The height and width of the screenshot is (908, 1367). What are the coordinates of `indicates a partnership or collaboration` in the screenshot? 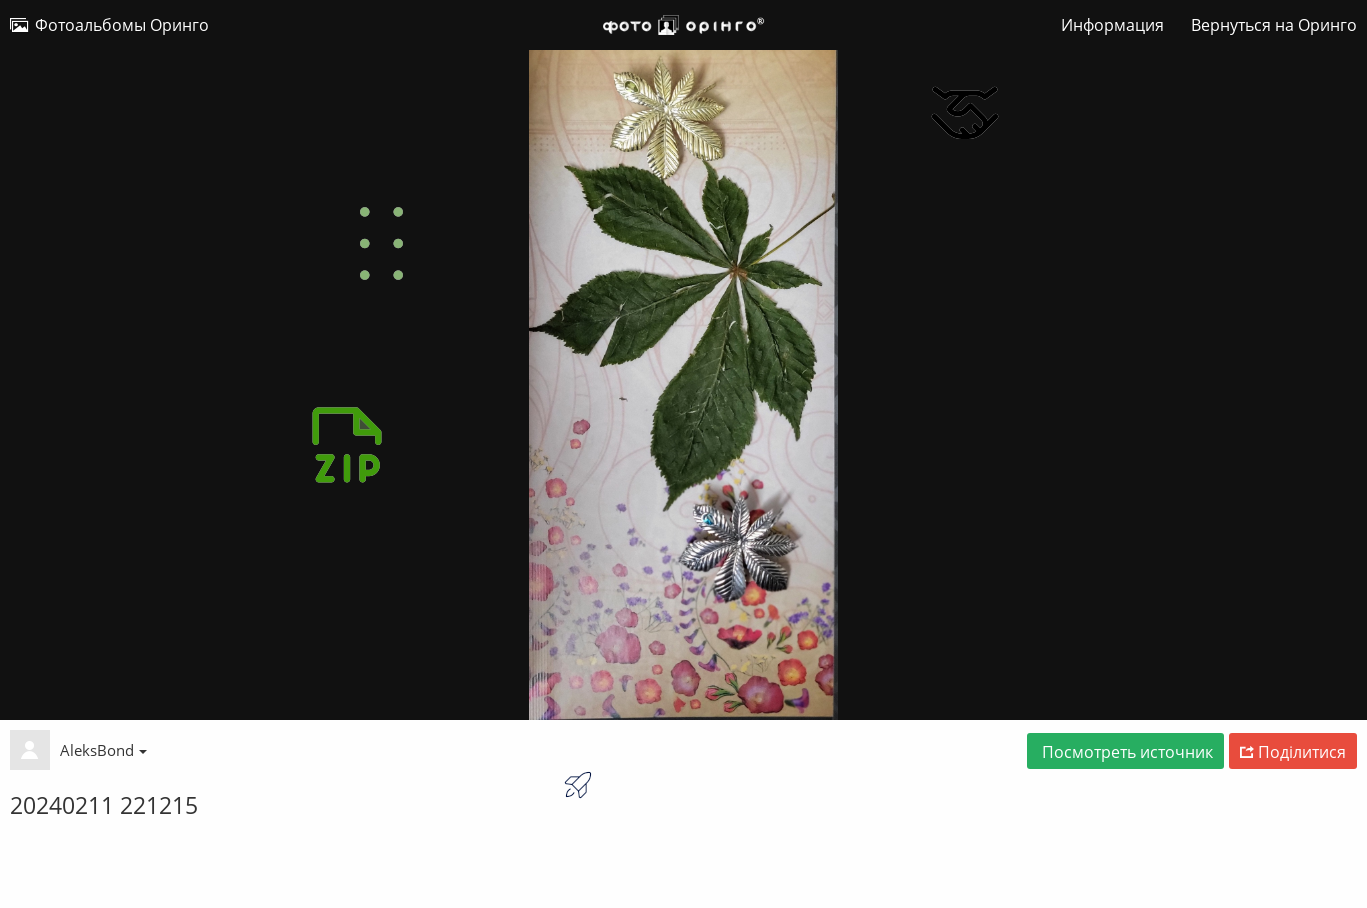 It's located at (965, 112).